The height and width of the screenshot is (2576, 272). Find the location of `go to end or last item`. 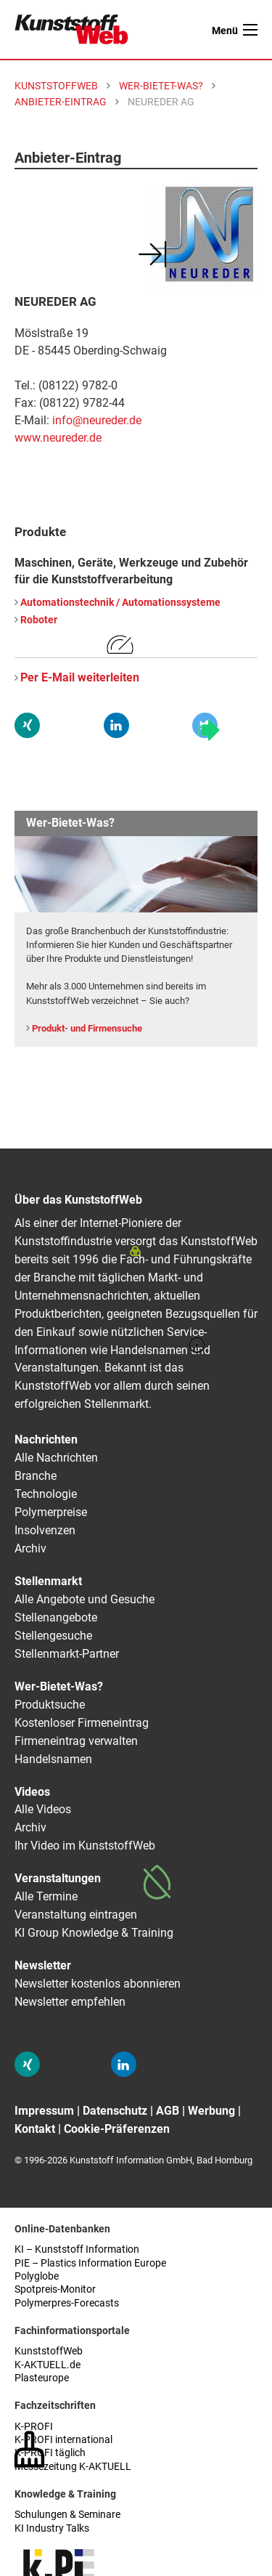

go to end or last item is located at coordinates (153, 254).